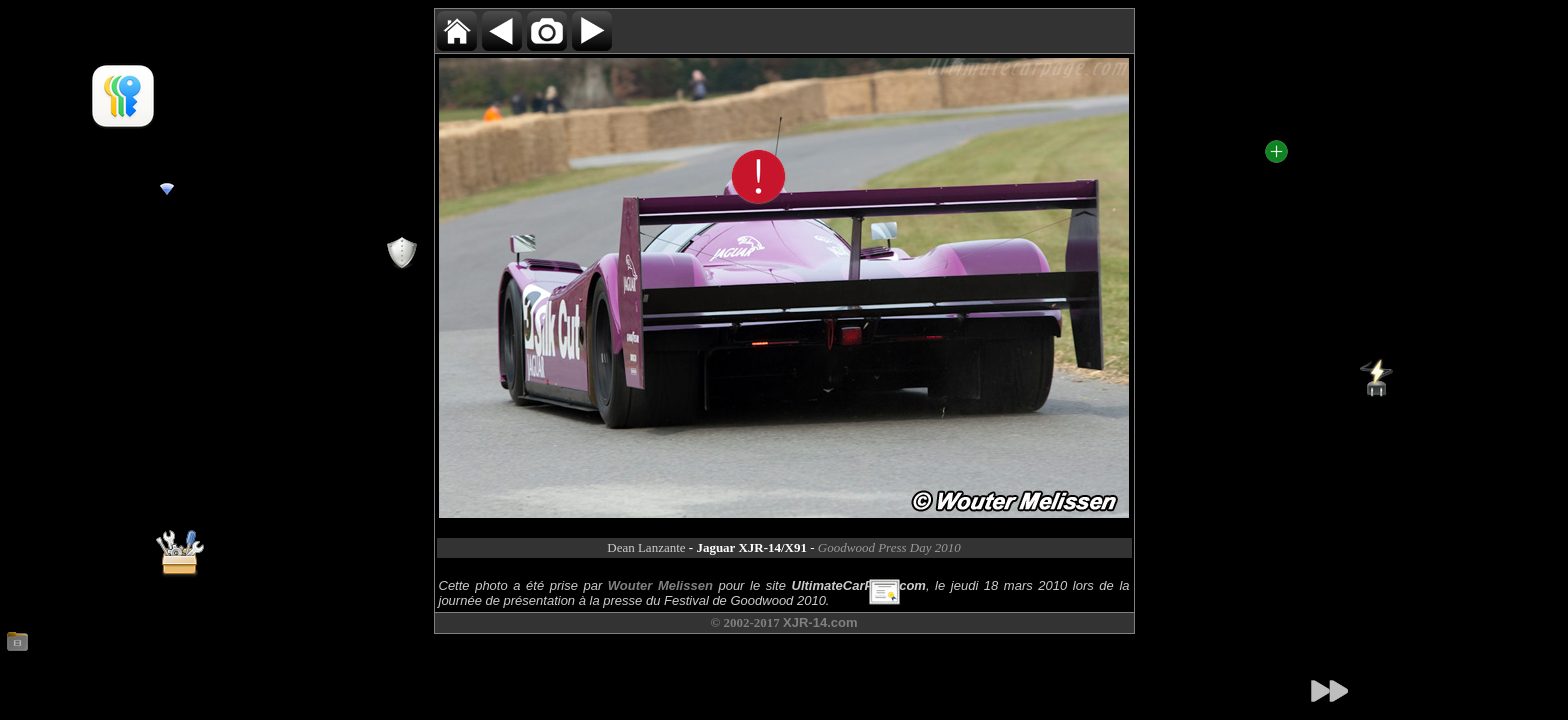 Image resolution: width=1568 pixels, height=720 pixels. What do you see at coordinates (180, 554) in the screenshot?
I see `access additional system preferences` at bounding box center [180, 554].